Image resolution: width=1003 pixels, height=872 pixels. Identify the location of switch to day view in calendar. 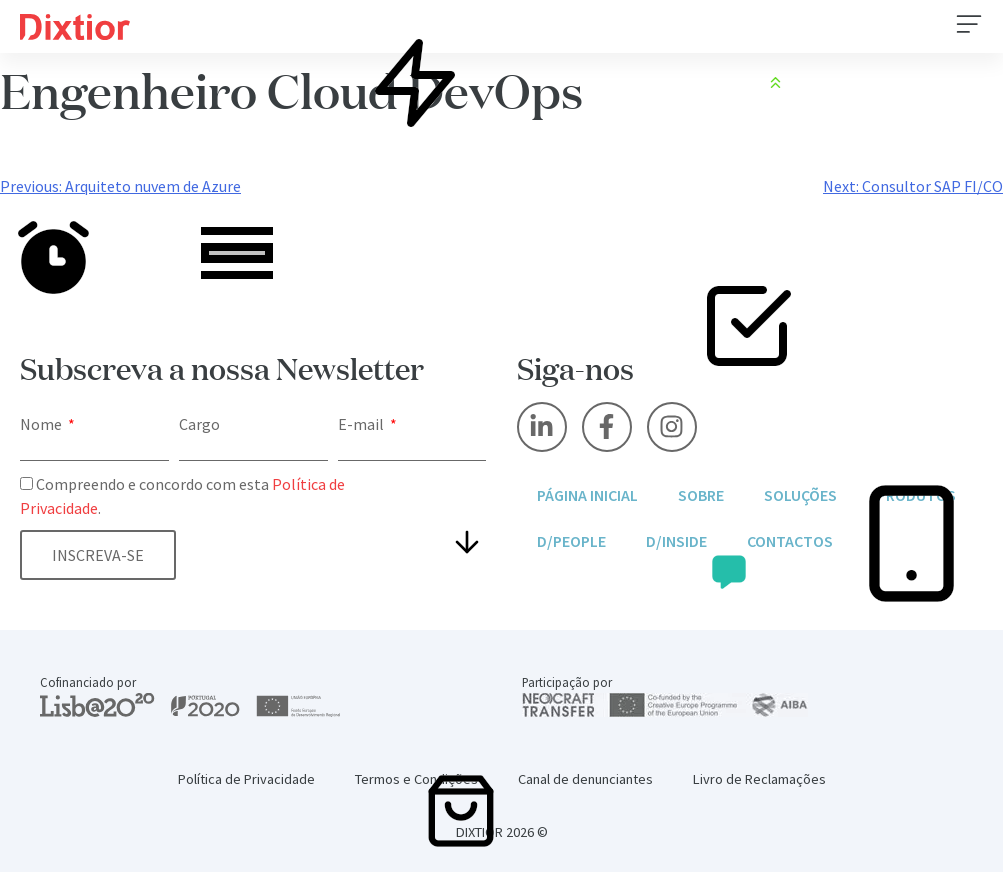
(237, 251).